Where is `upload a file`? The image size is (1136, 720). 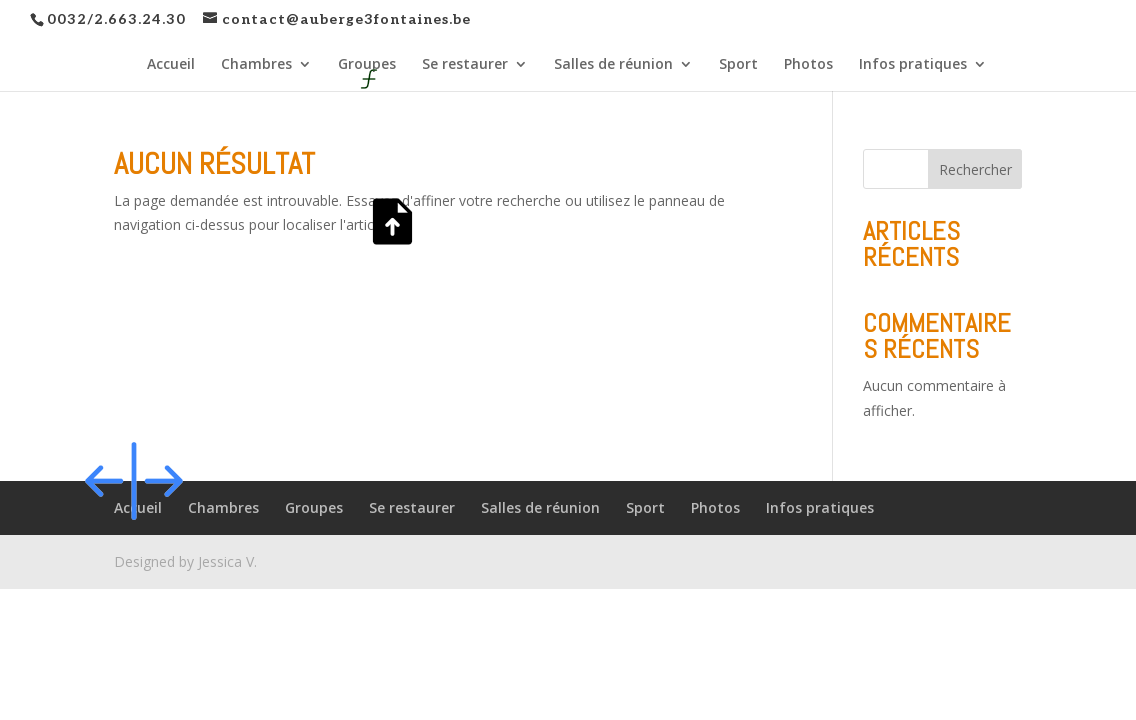 upload a file is located at coordinates (392, 221).